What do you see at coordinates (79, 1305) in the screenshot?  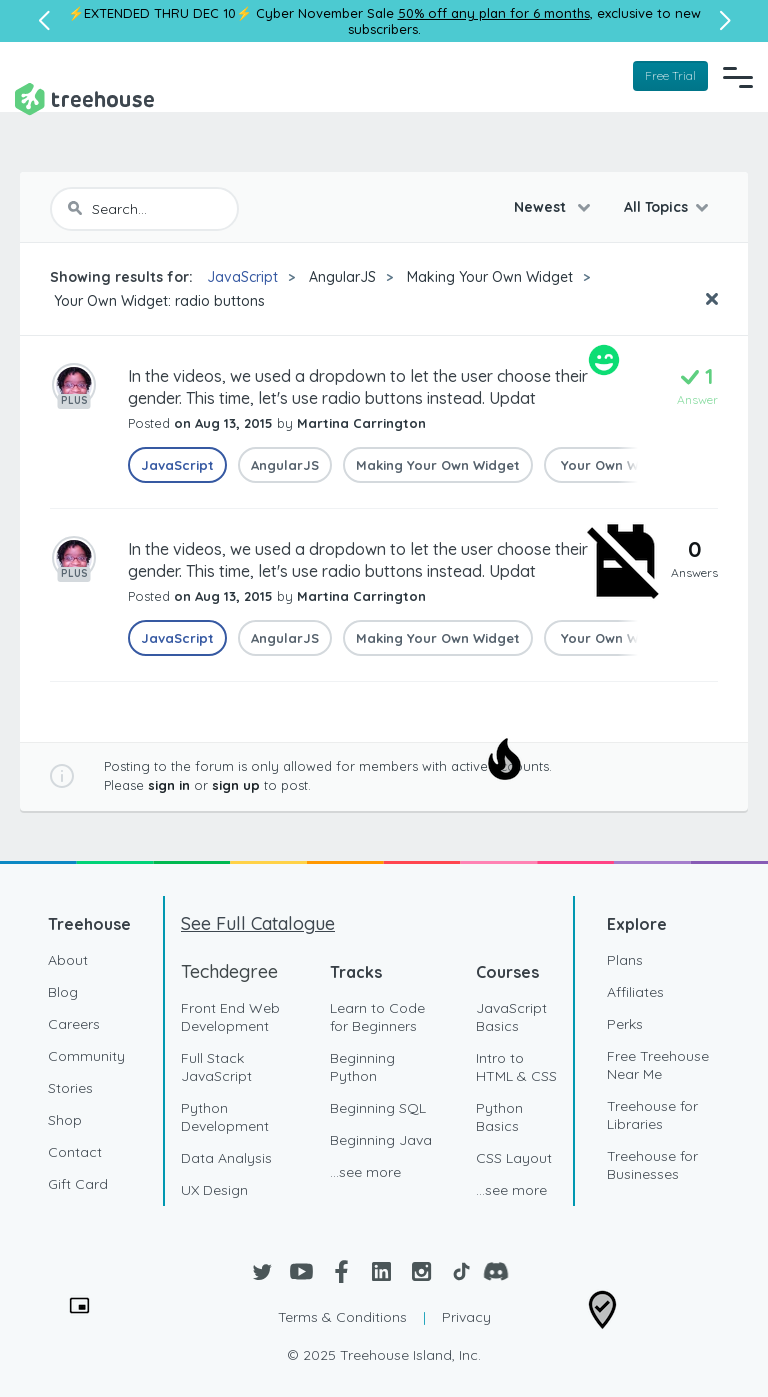 I see `enable picture-in-picture mode` at bounding box center [79, 1305].